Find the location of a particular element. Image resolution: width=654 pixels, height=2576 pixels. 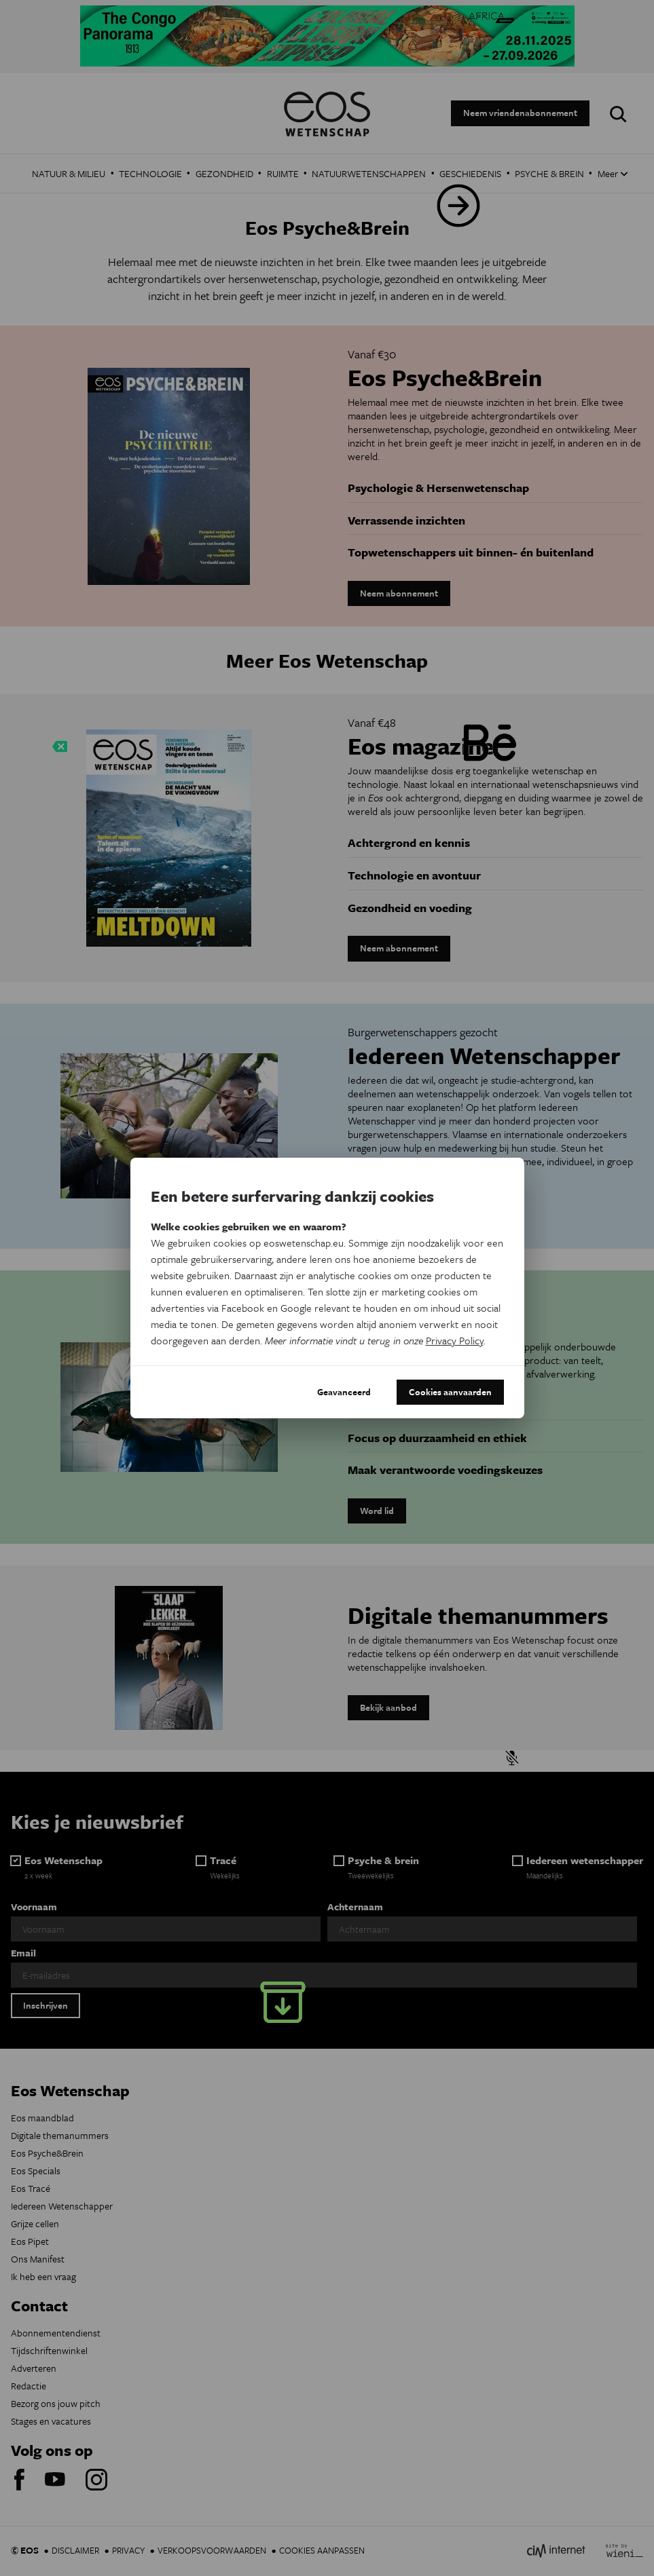

archive this item is located at coordinates (283, 2002).